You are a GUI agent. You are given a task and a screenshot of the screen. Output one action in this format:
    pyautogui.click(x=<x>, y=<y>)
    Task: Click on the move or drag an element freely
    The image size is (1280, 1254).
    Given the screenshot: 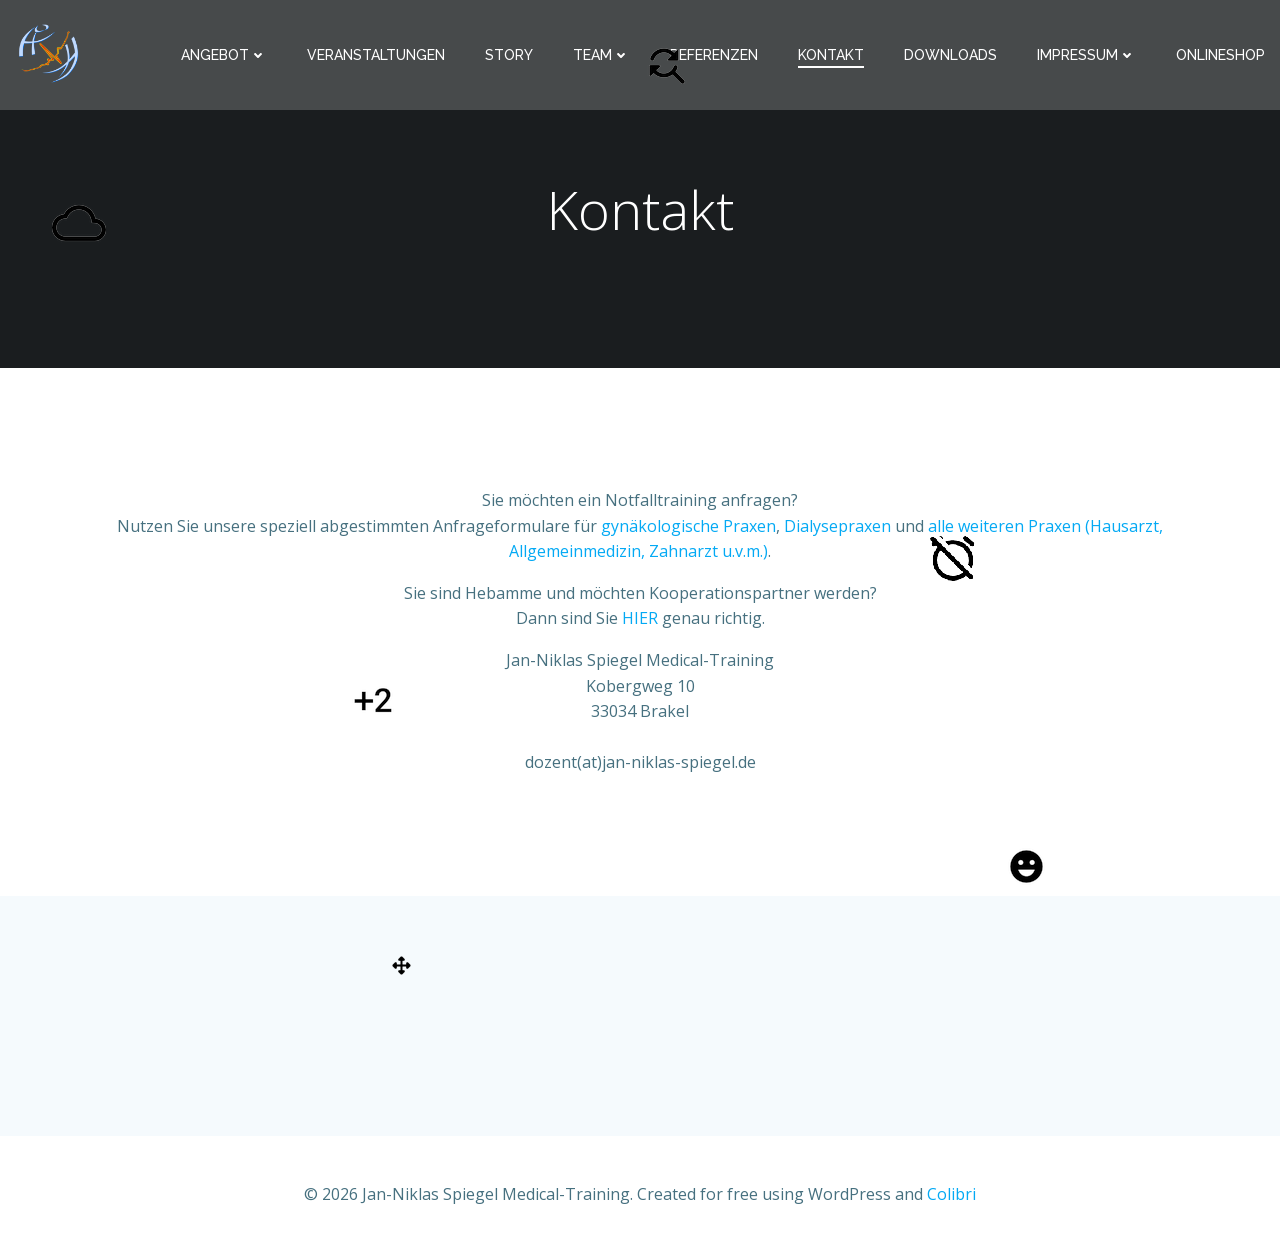 What is the action you would take?
    pyautogui.click(x=401, y=965)
    